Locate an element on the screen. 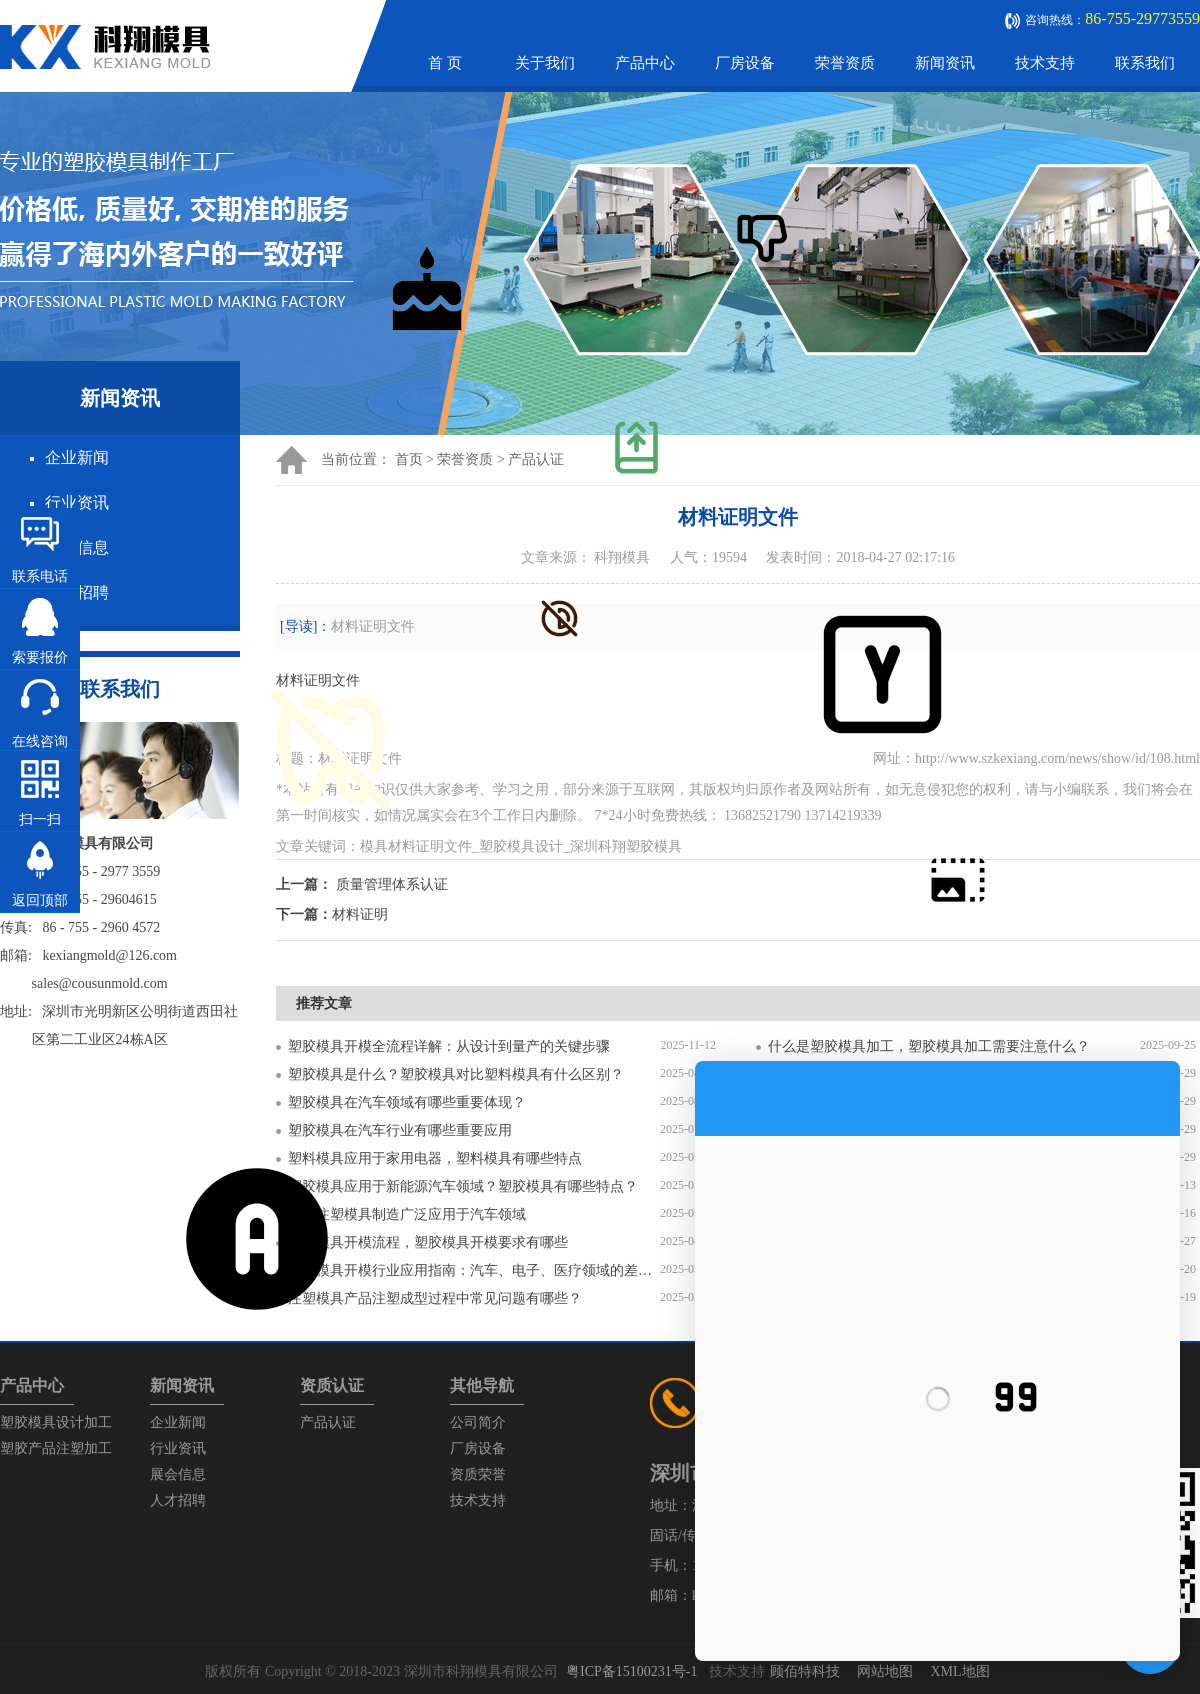  select option A in a multiple choice interface is located at coordinates (257, 1239).